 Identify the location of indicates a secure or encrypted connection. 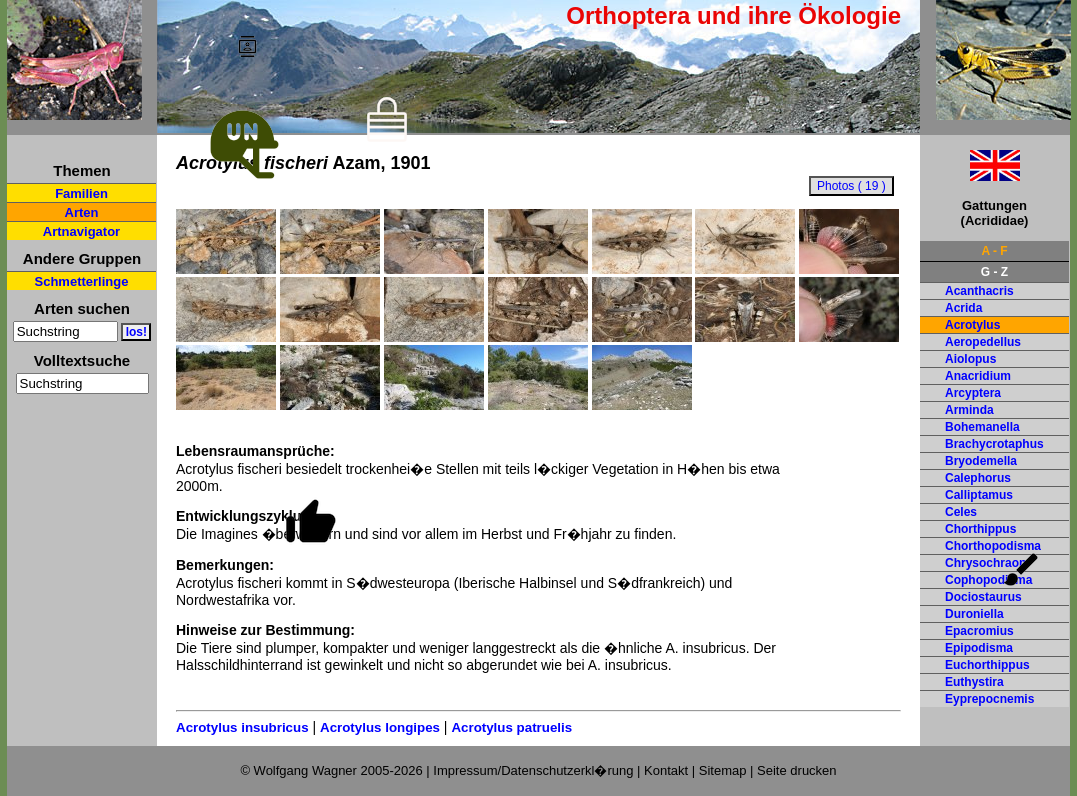
(387, 122).